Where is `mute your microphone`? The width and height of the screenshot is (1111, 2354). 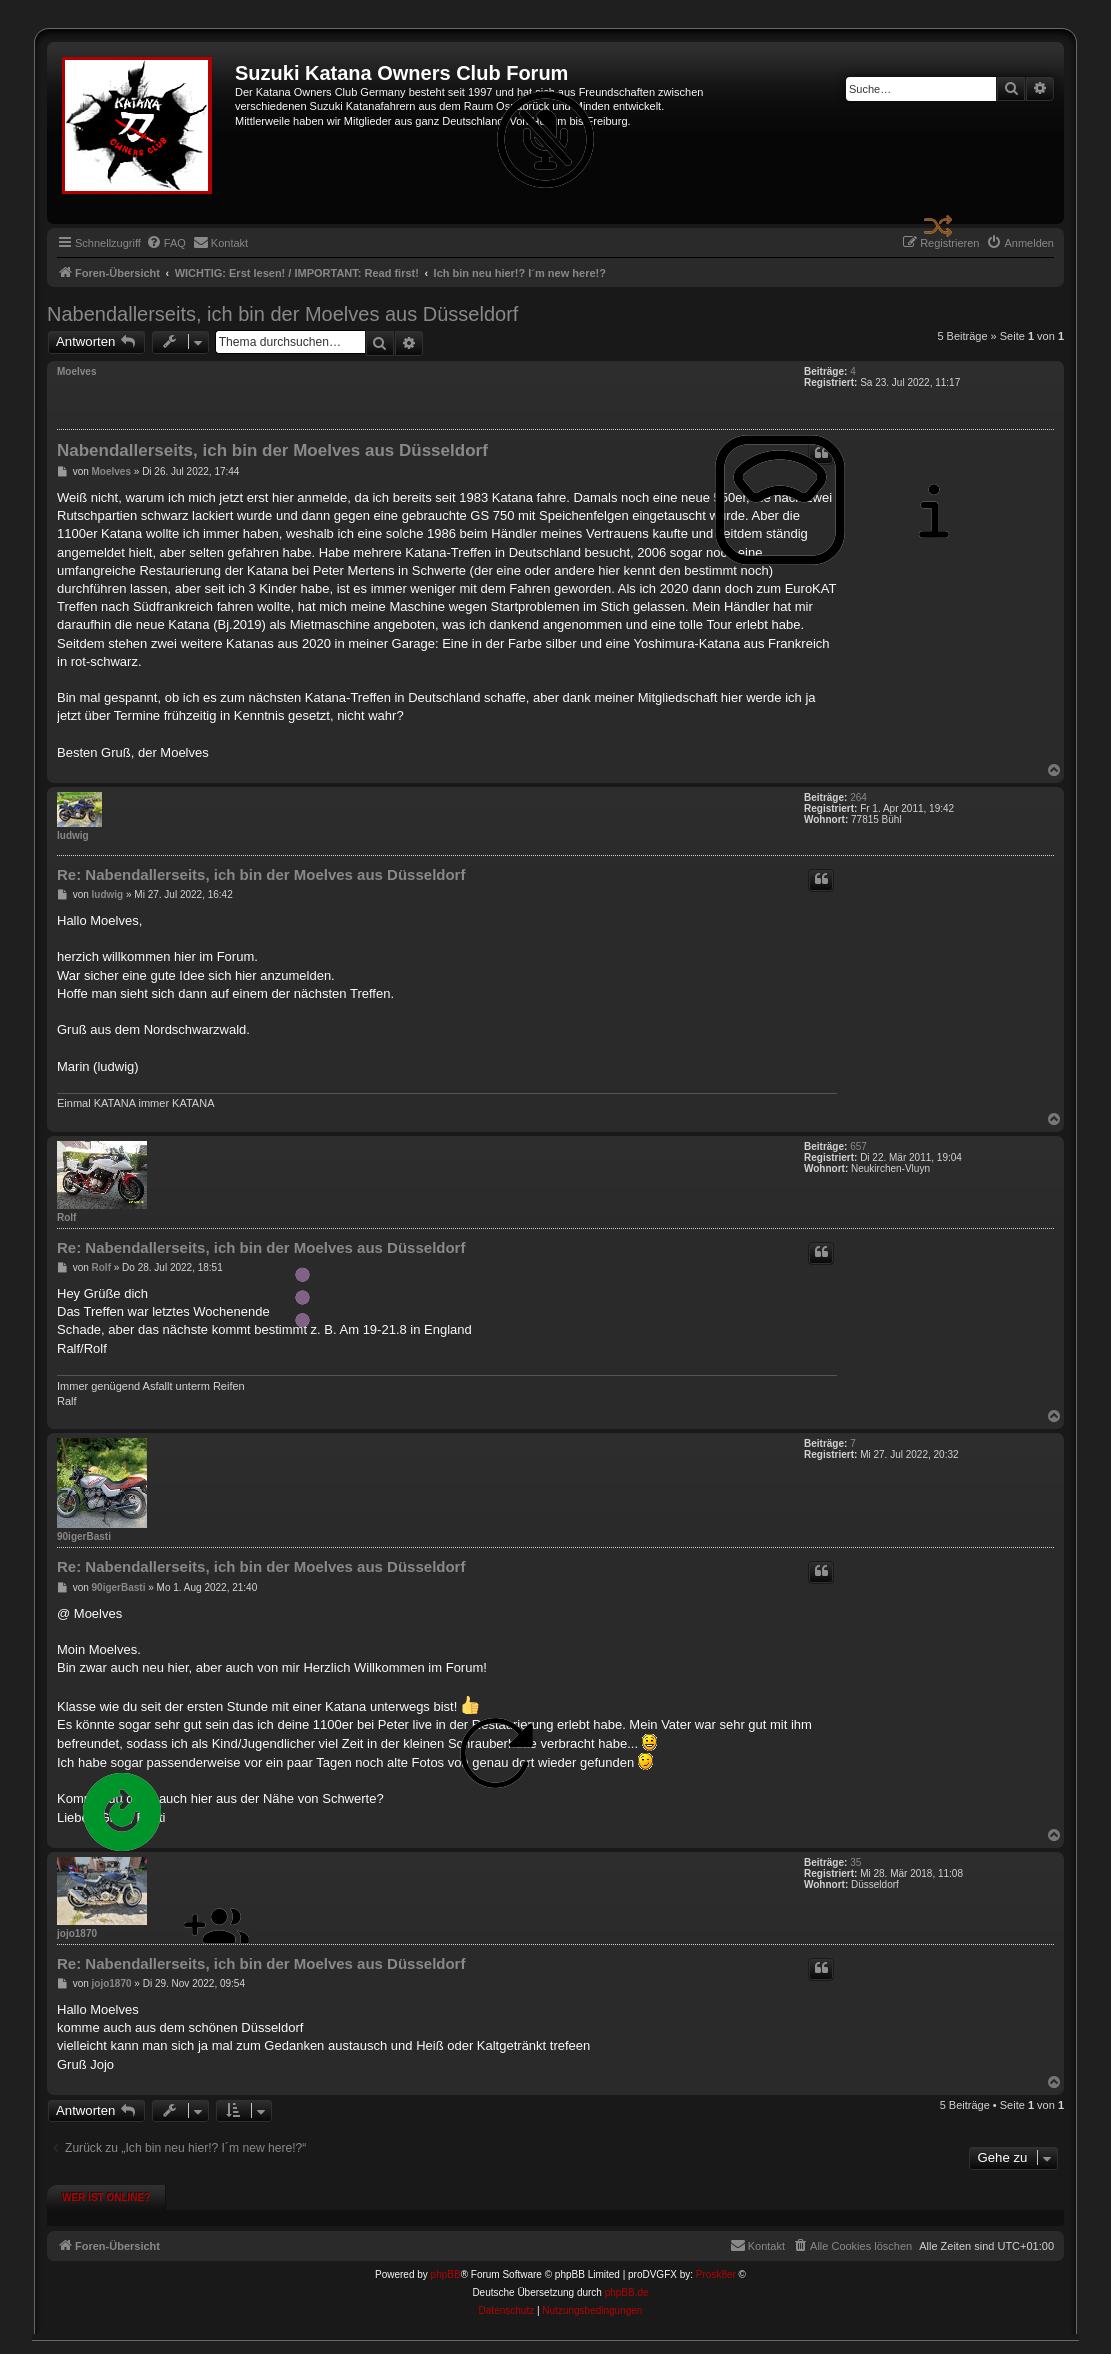 mute your microphone is located at coordinates (545, 139).